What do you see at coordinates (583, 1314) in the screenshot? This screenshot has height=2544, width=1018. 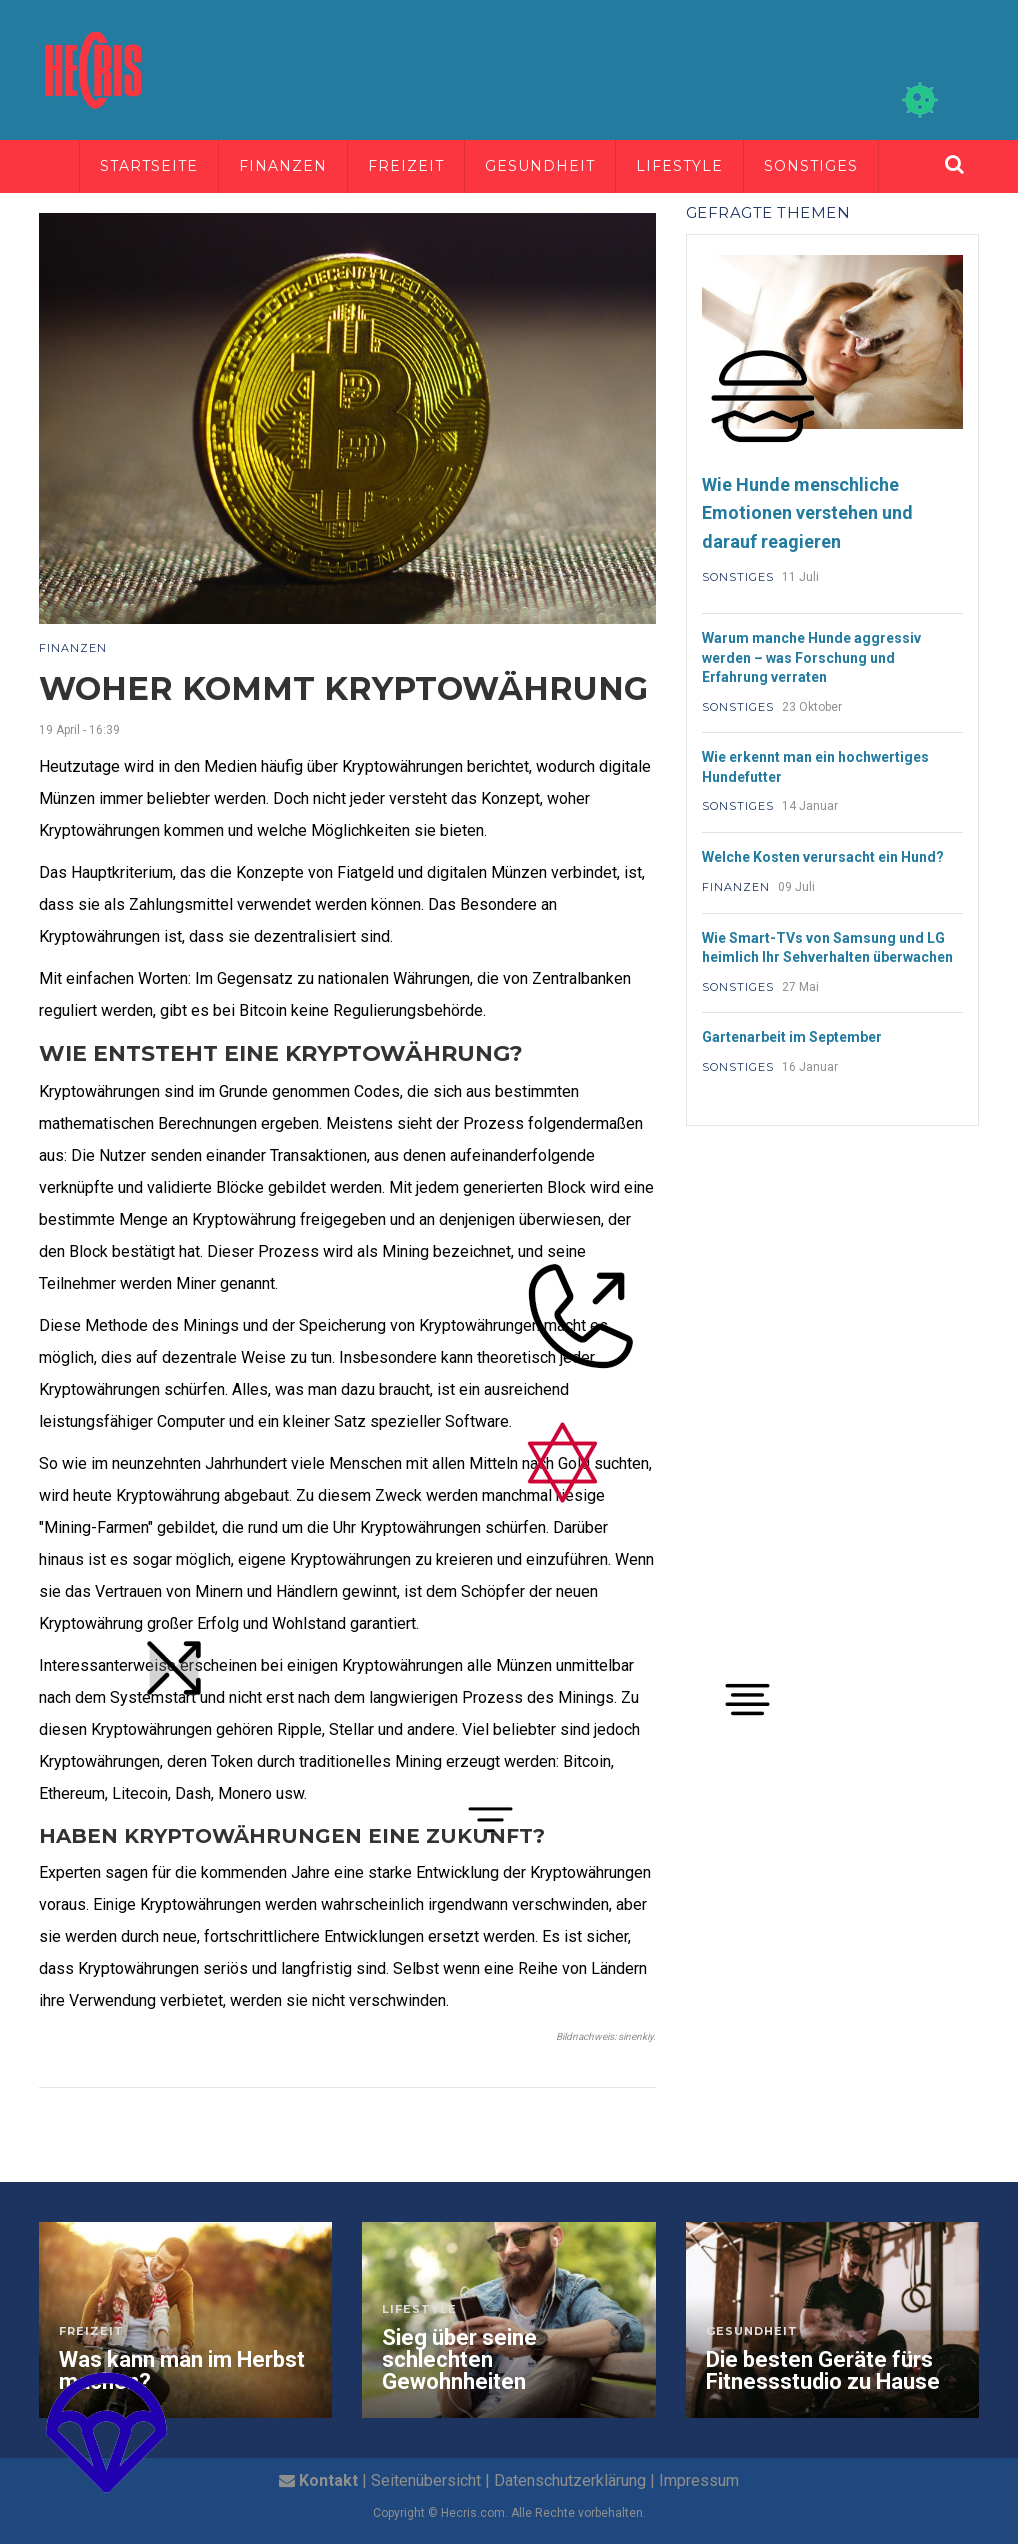 I see `make an outgoing call` at bounding box center [583, 1314].